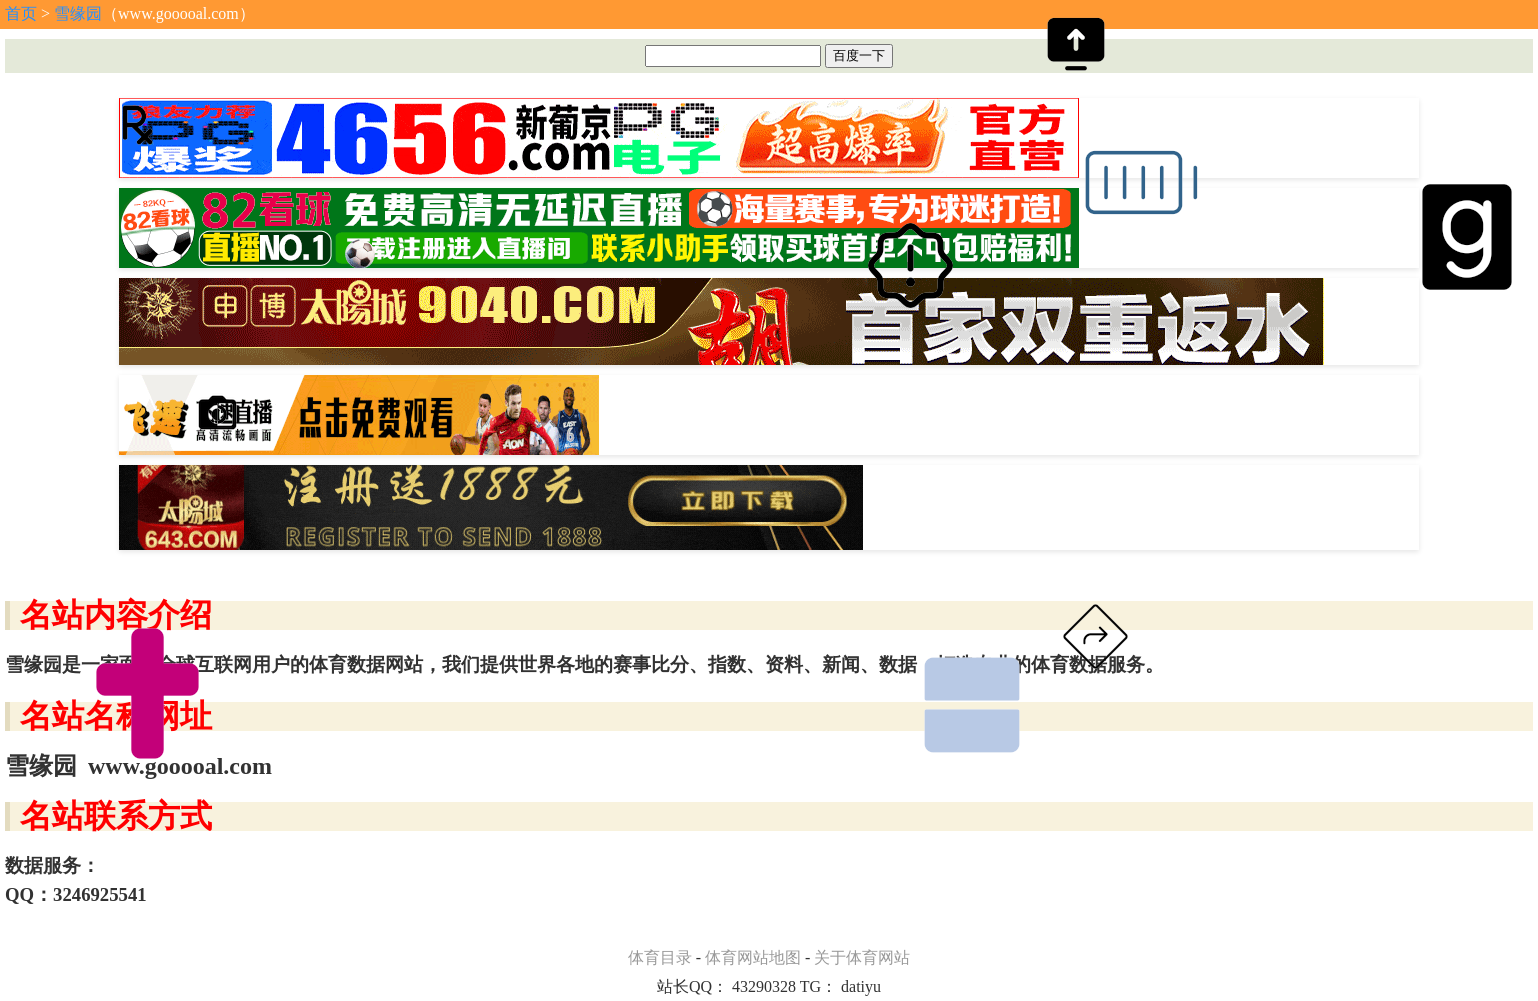 Image resolution: width=1538 pixels, height=1001 pixels. Describe the element at coordinates (136, 125) in the screenshot. I see `view prescription details` at that location.